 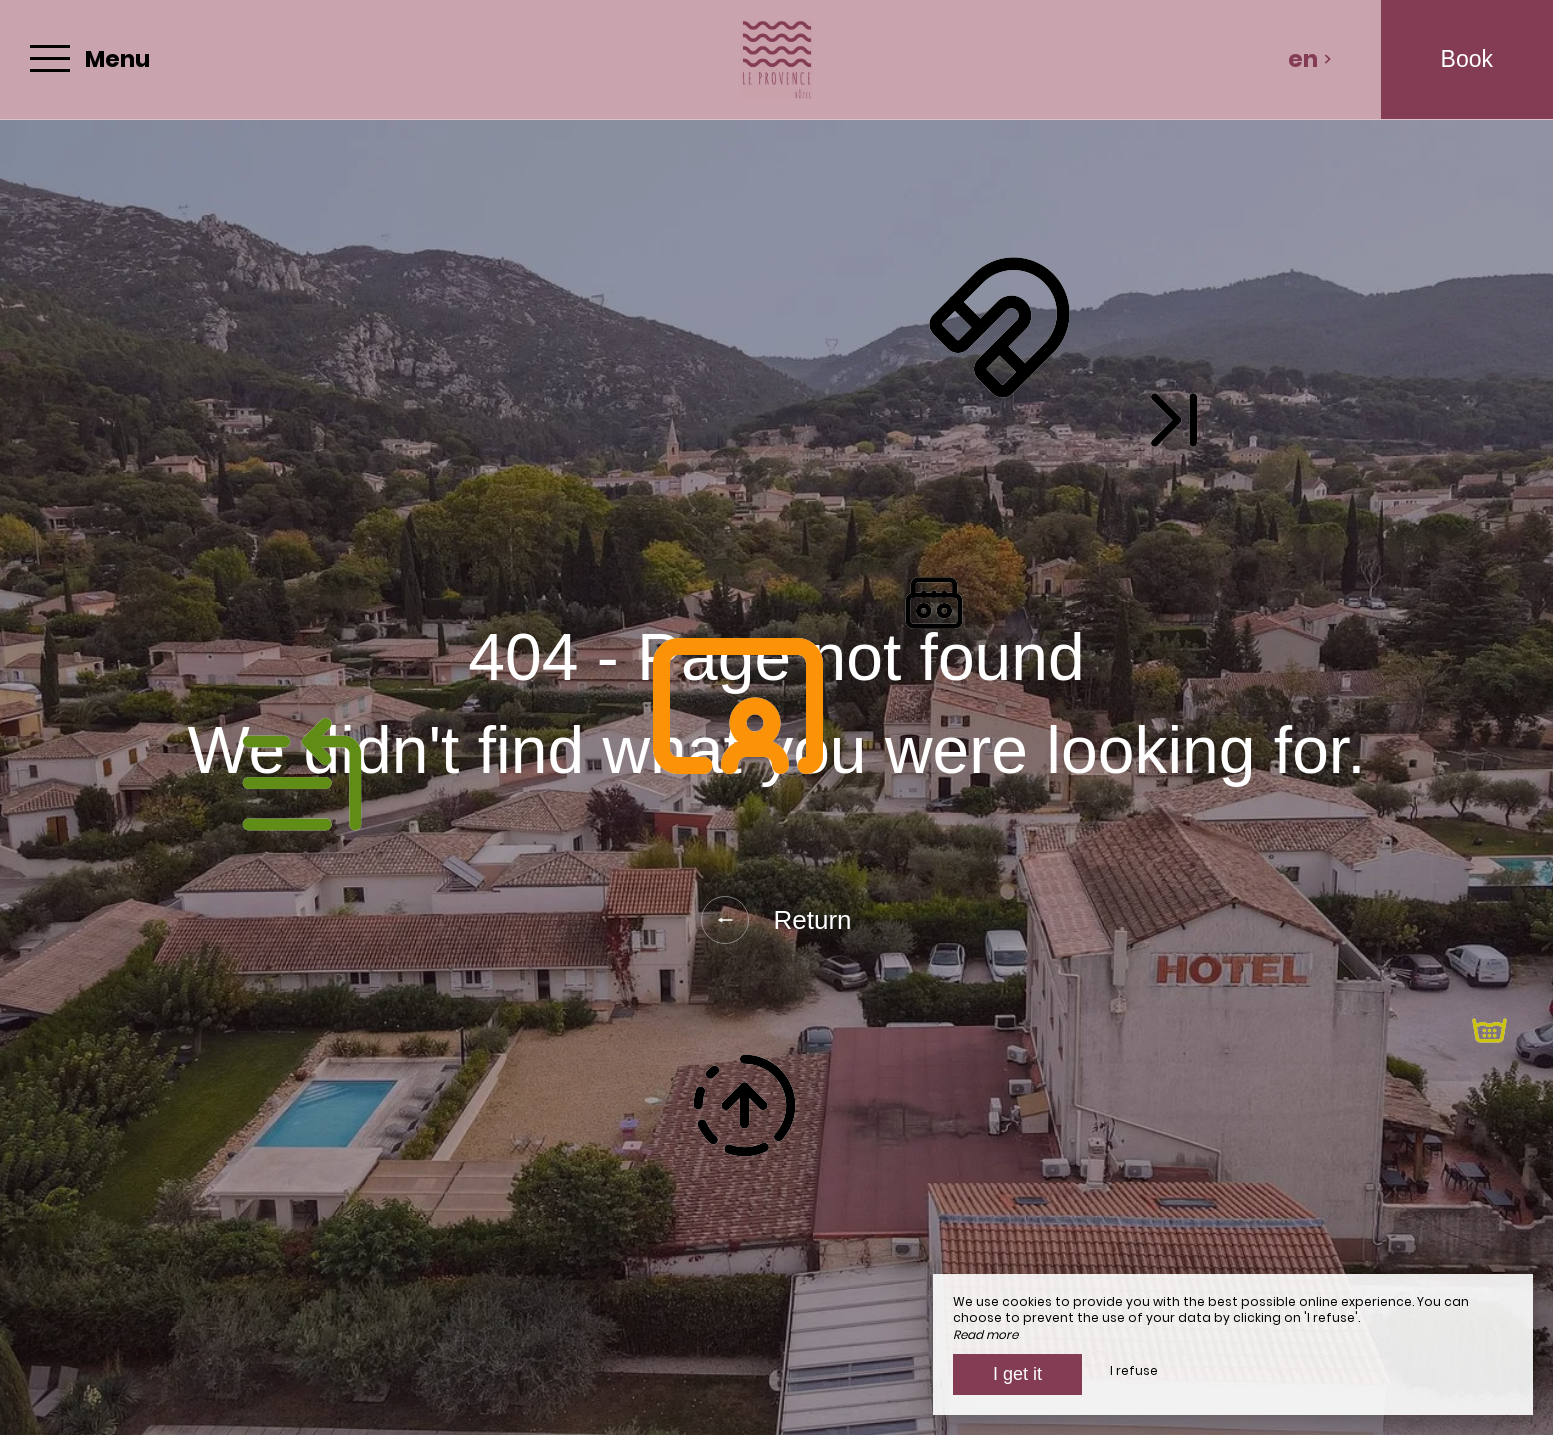 I want to click on move item to the top of the list, so click(x=302, y=783).